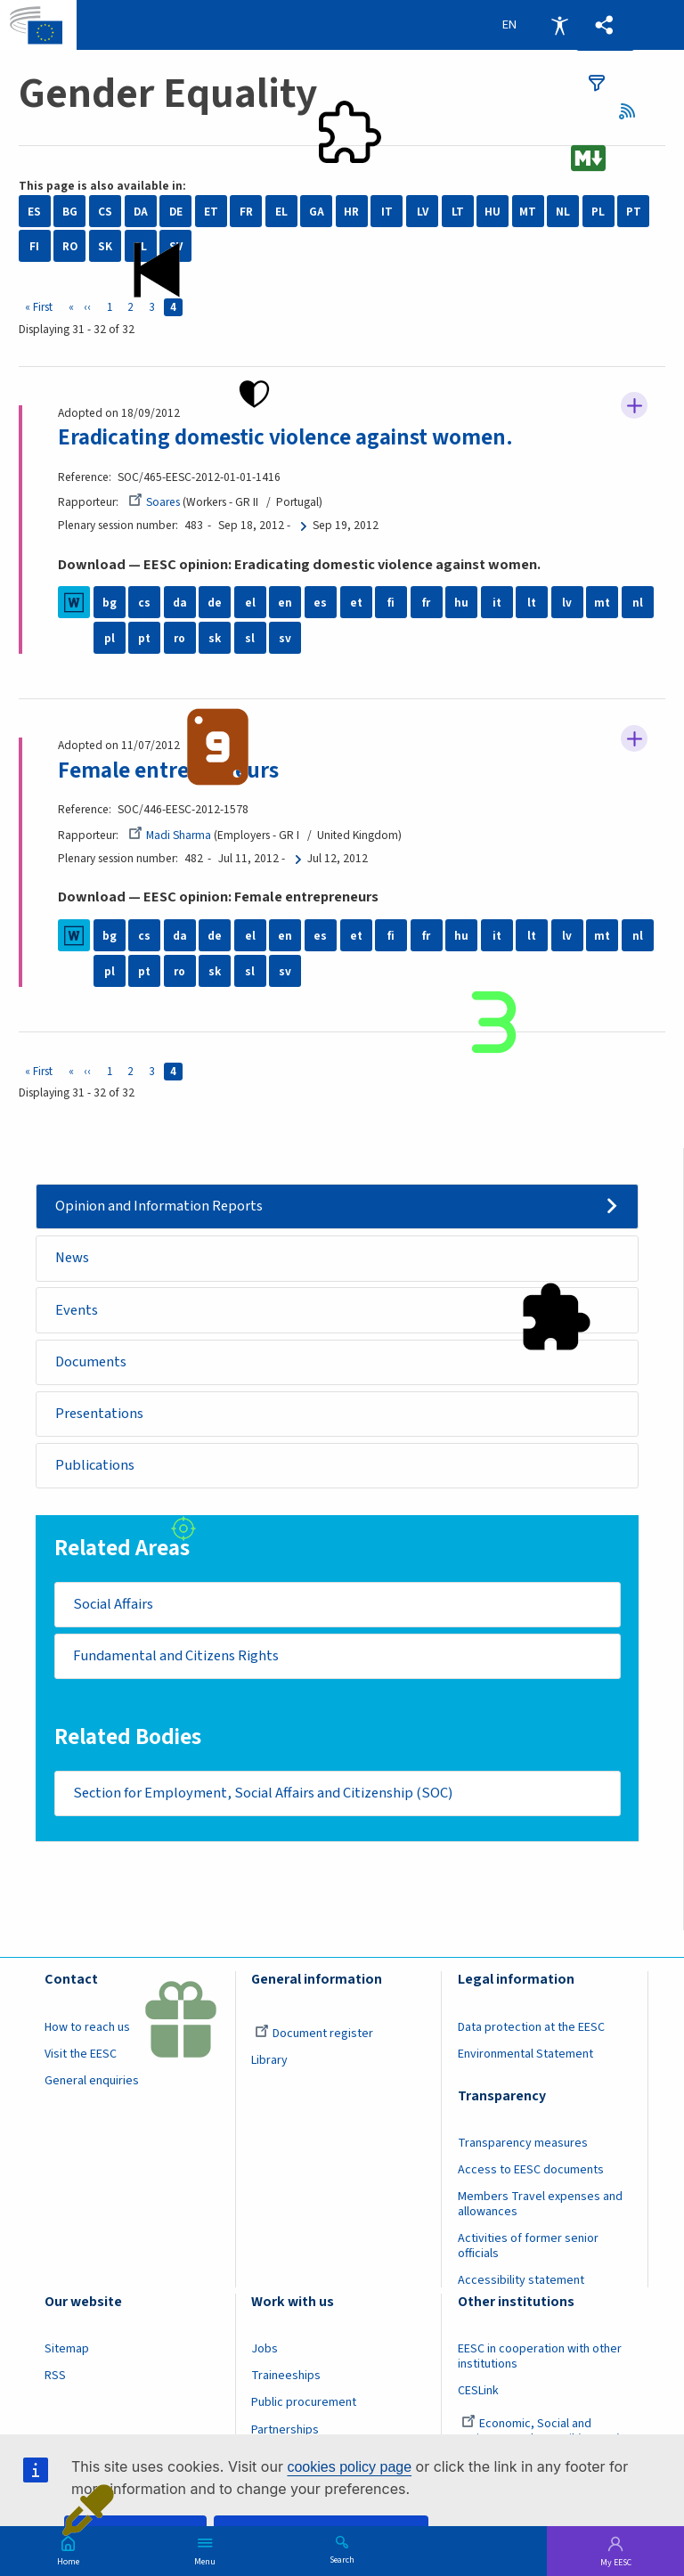  I want to click on view or redeem a gift, so click(181, 2019).